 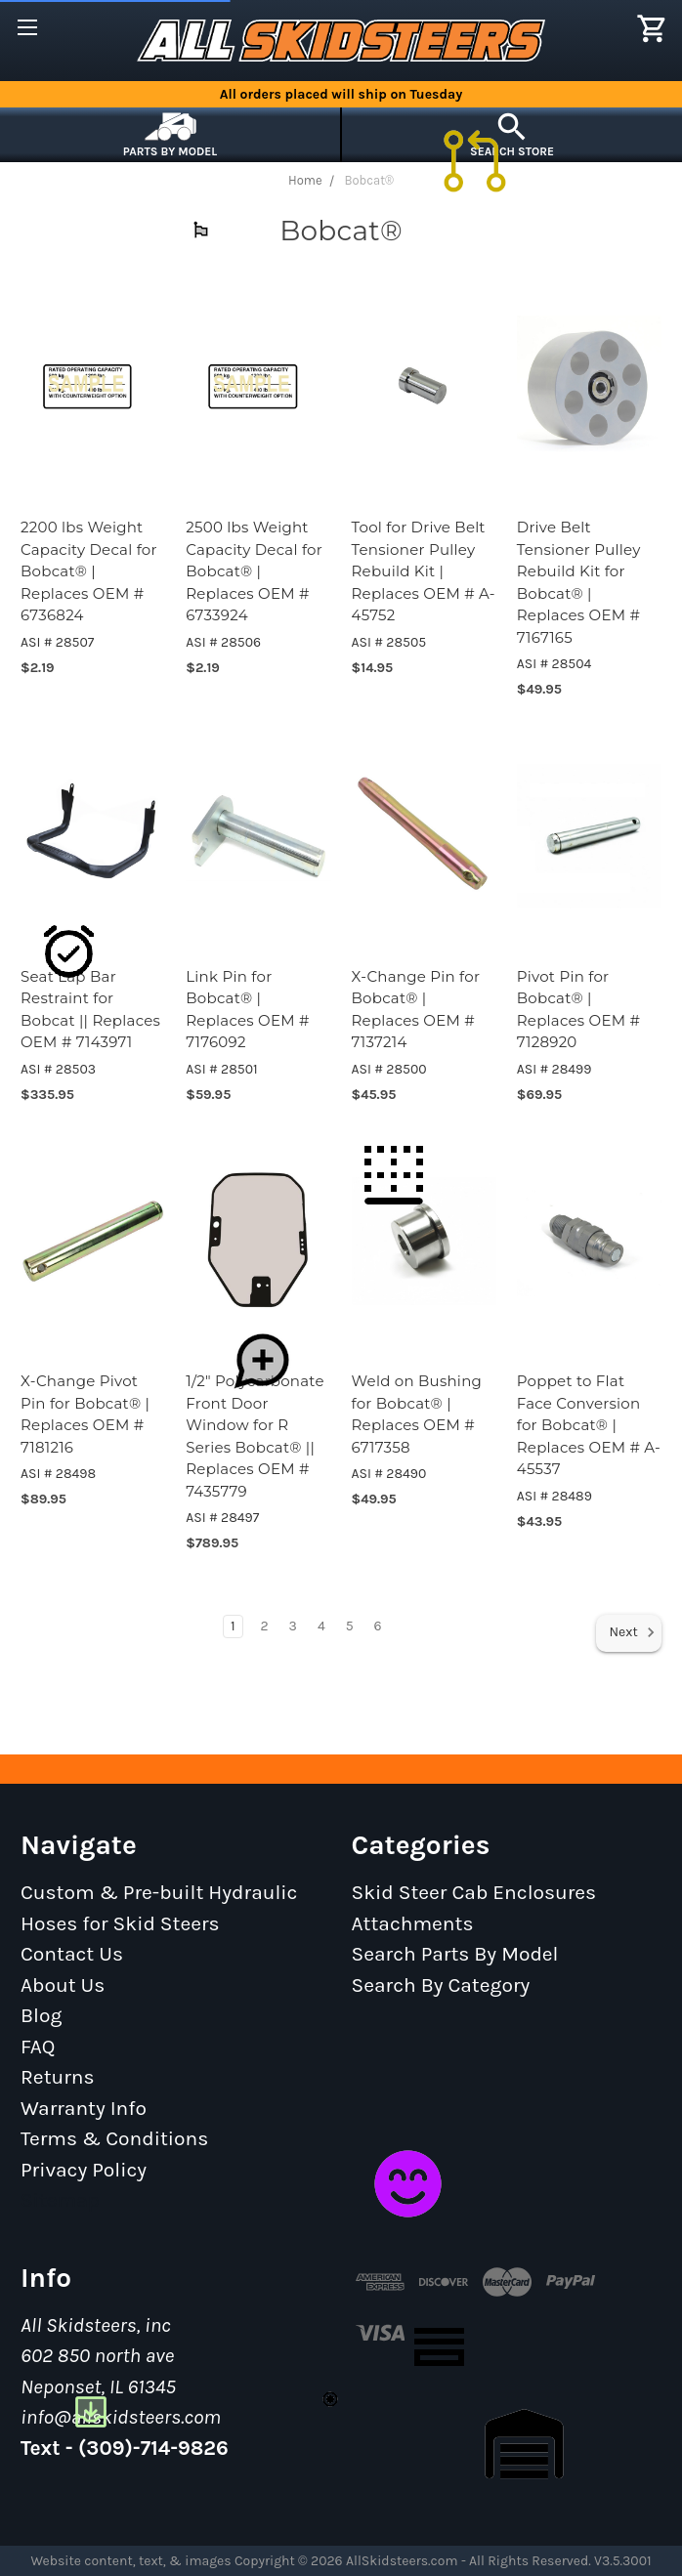 What do you see at coordinates (407, 2183) in the screenshot?
I see `add a positive reaction or emoji` at bounding box center [407, 2183].